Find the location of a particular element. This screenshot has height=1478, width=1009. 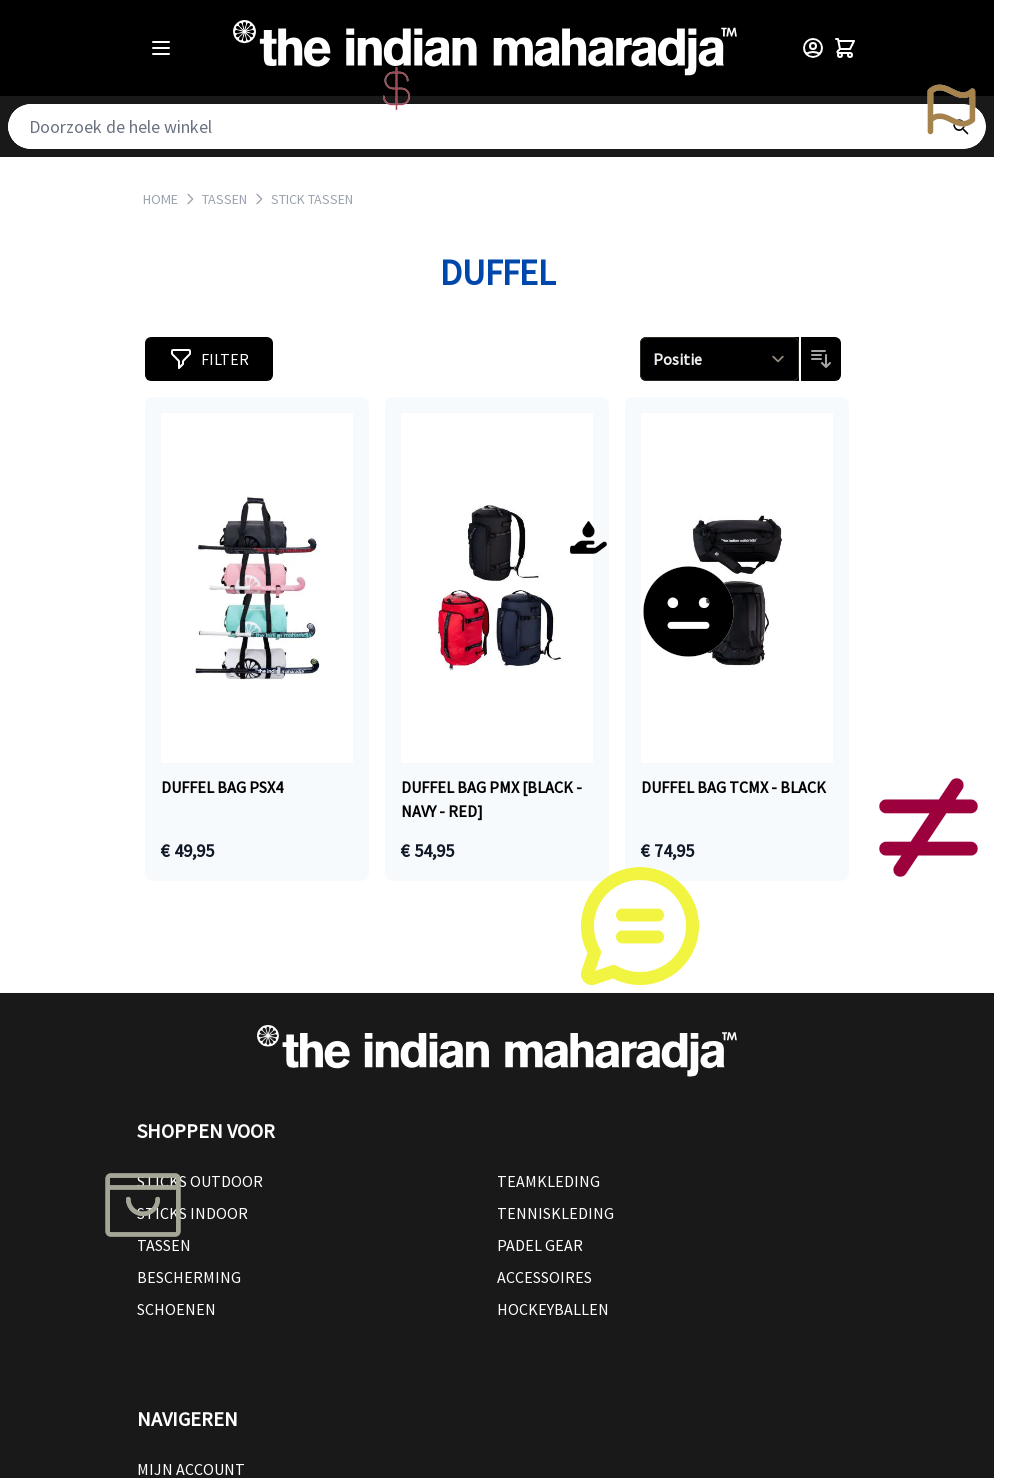

indicates values are not equal or mismatched is located at coordinates (928, 827).